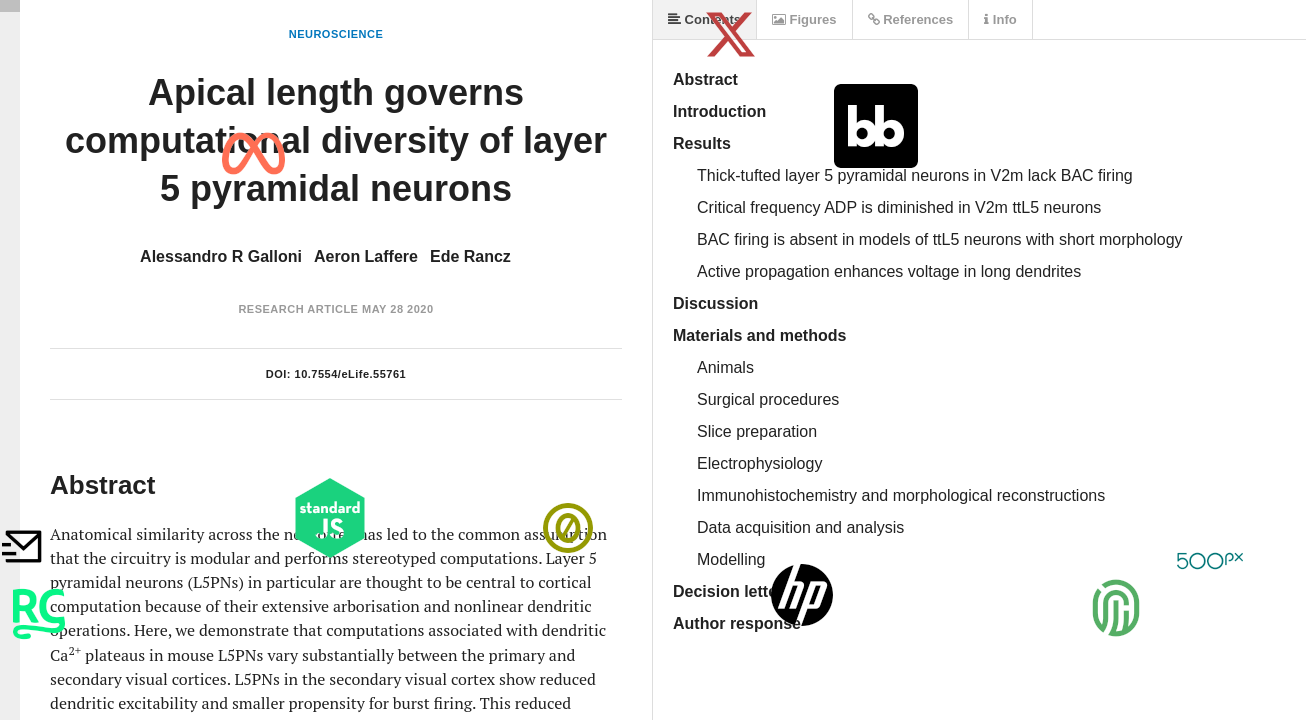 Image resolution: width=1306 pixels, height=720 pixels. I want to click on indicates content is in the public domain (CC0 license), so click(568, 528).